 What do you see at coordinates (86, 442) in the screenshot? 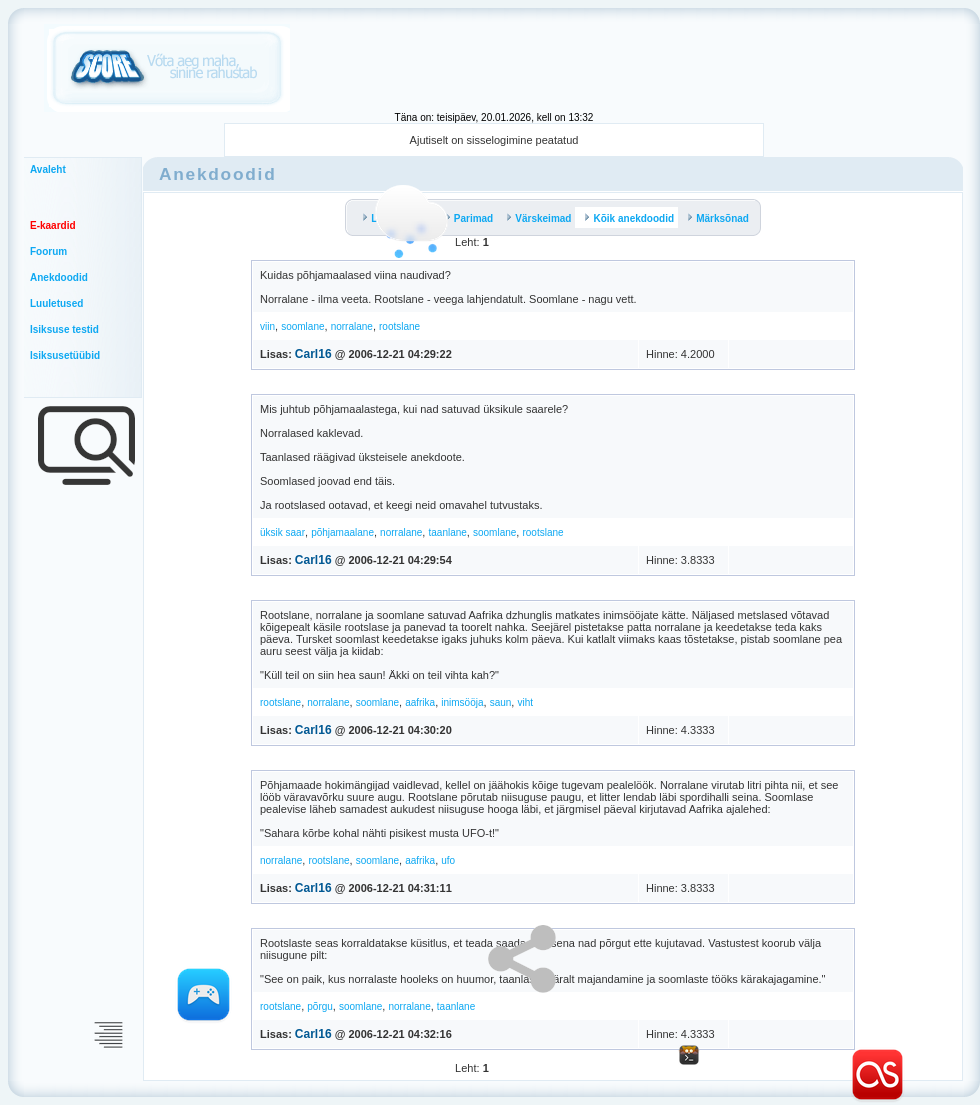
I see `access system diagnostics settings` at bounding box center [86, 442].